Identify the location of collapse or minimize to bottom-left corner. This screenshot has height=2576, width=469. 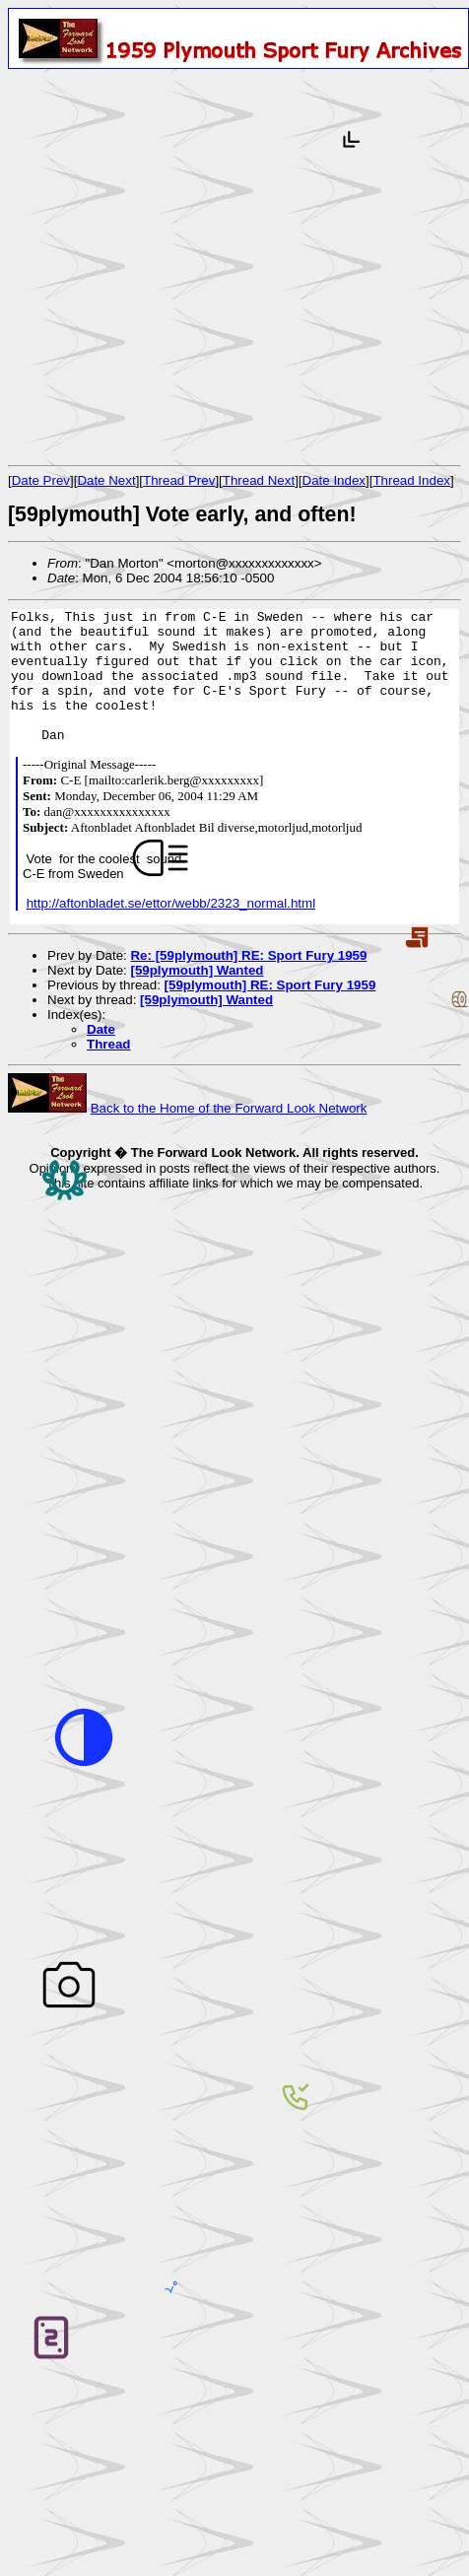
(350, 140).